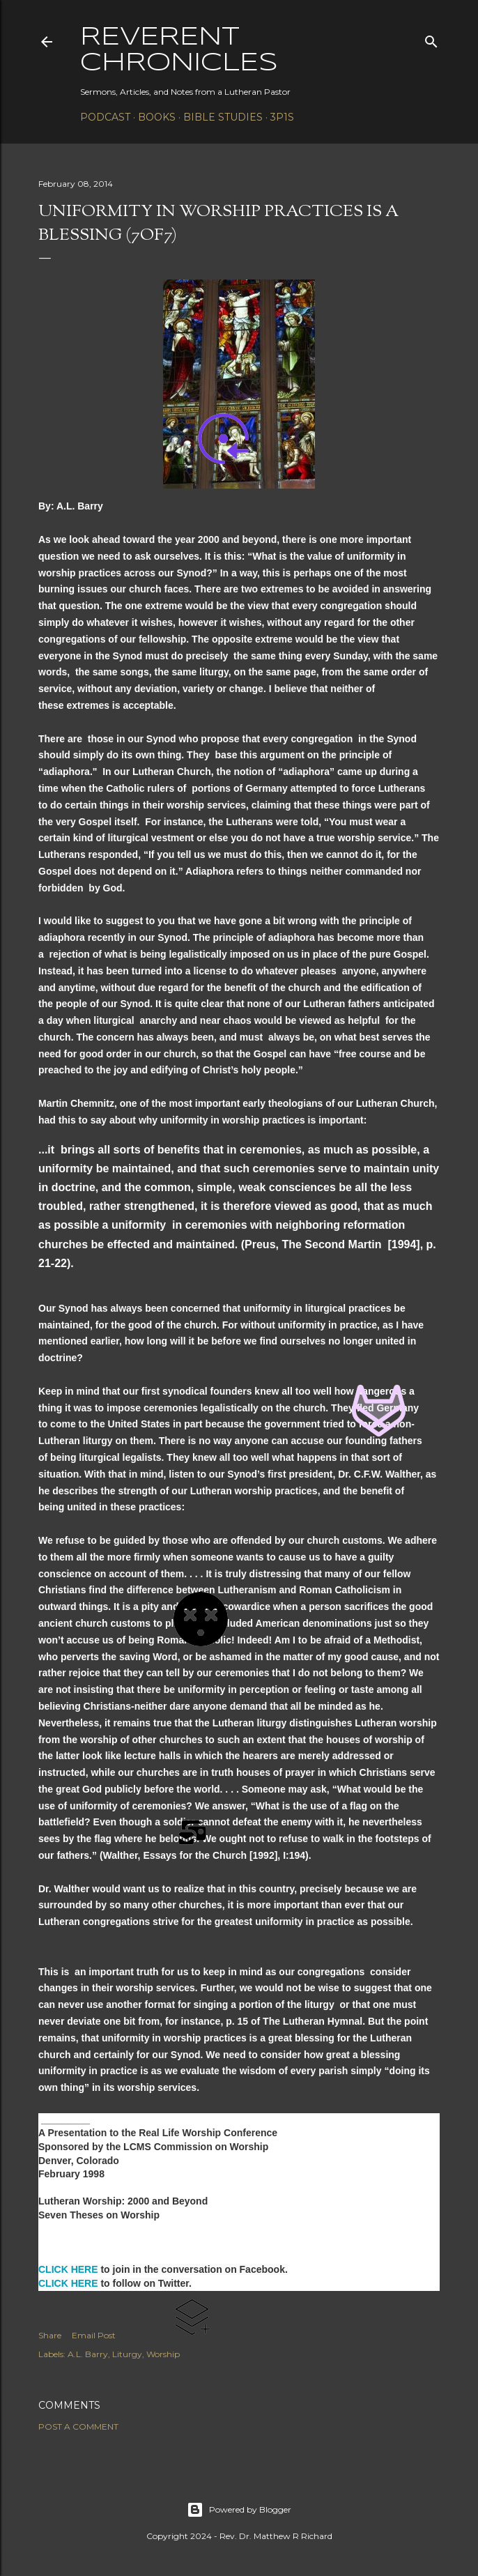  Describe the element at coordinates (192, 1832) in the screenshot. I see `access bulk mail or mass email tools` at that location.